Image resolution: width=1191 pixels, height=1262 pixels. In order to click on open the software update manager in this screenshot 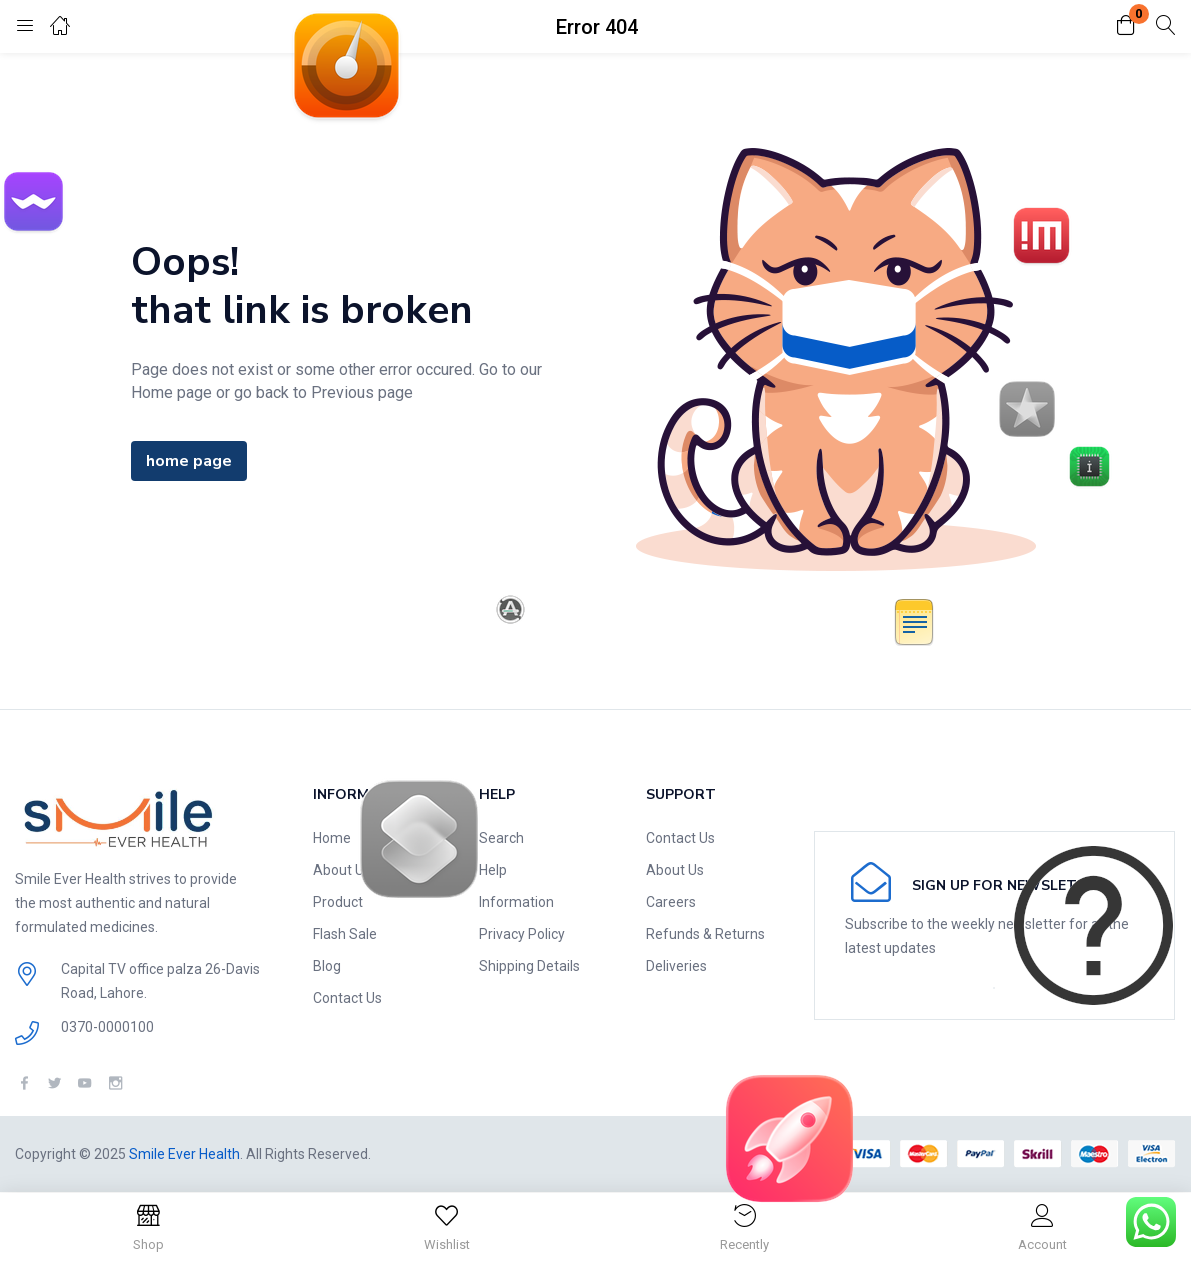, I will do `click(510, 609)`.